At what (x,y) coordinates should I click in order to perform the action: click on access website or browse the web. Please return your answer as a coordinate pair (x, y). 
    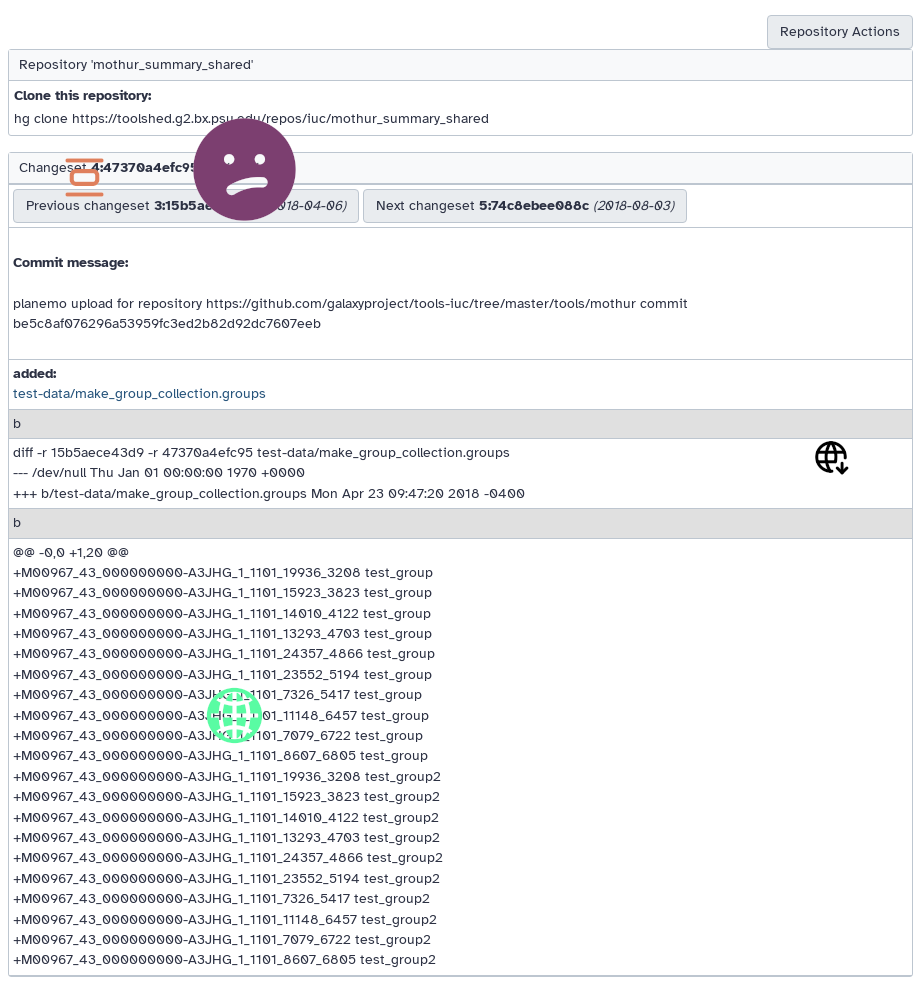
    Looking at the image, I should click on (234, 715).